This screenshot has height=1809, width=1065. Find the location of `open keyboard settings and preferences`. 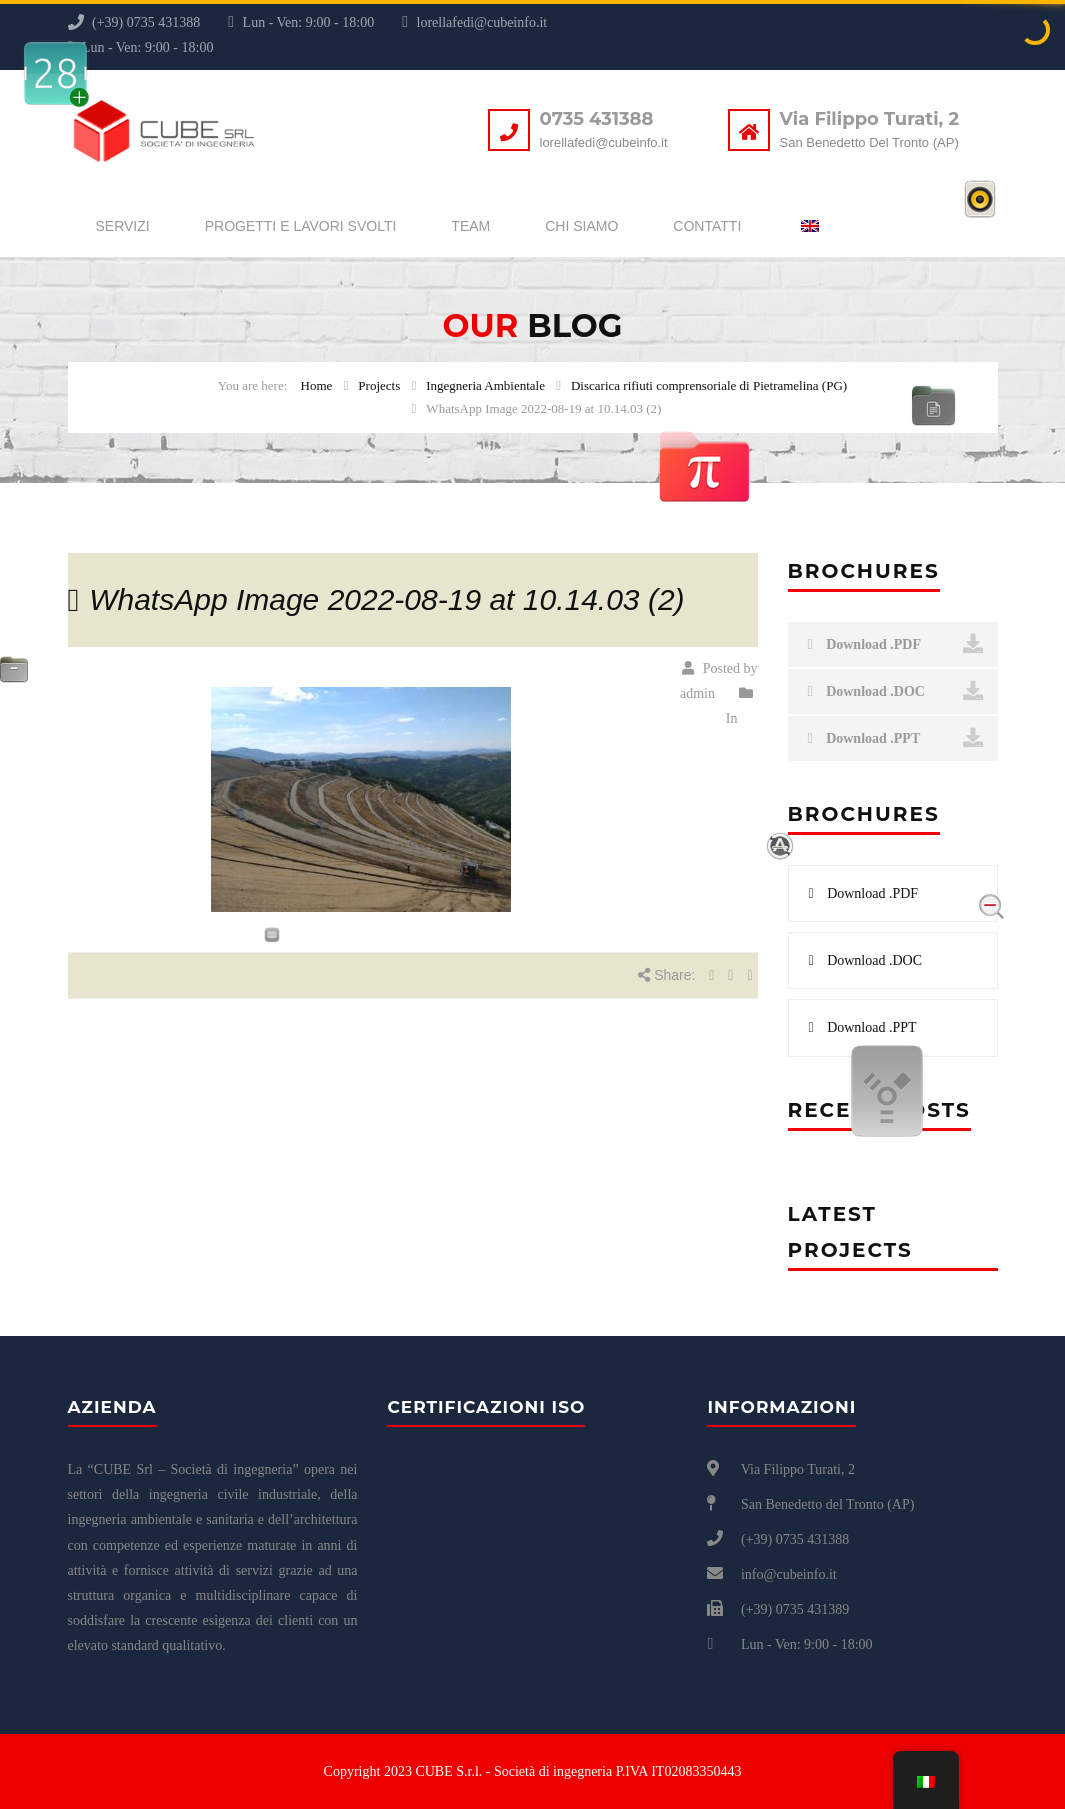

open keyboard settings and preferences is located at coordinates (272, 935).